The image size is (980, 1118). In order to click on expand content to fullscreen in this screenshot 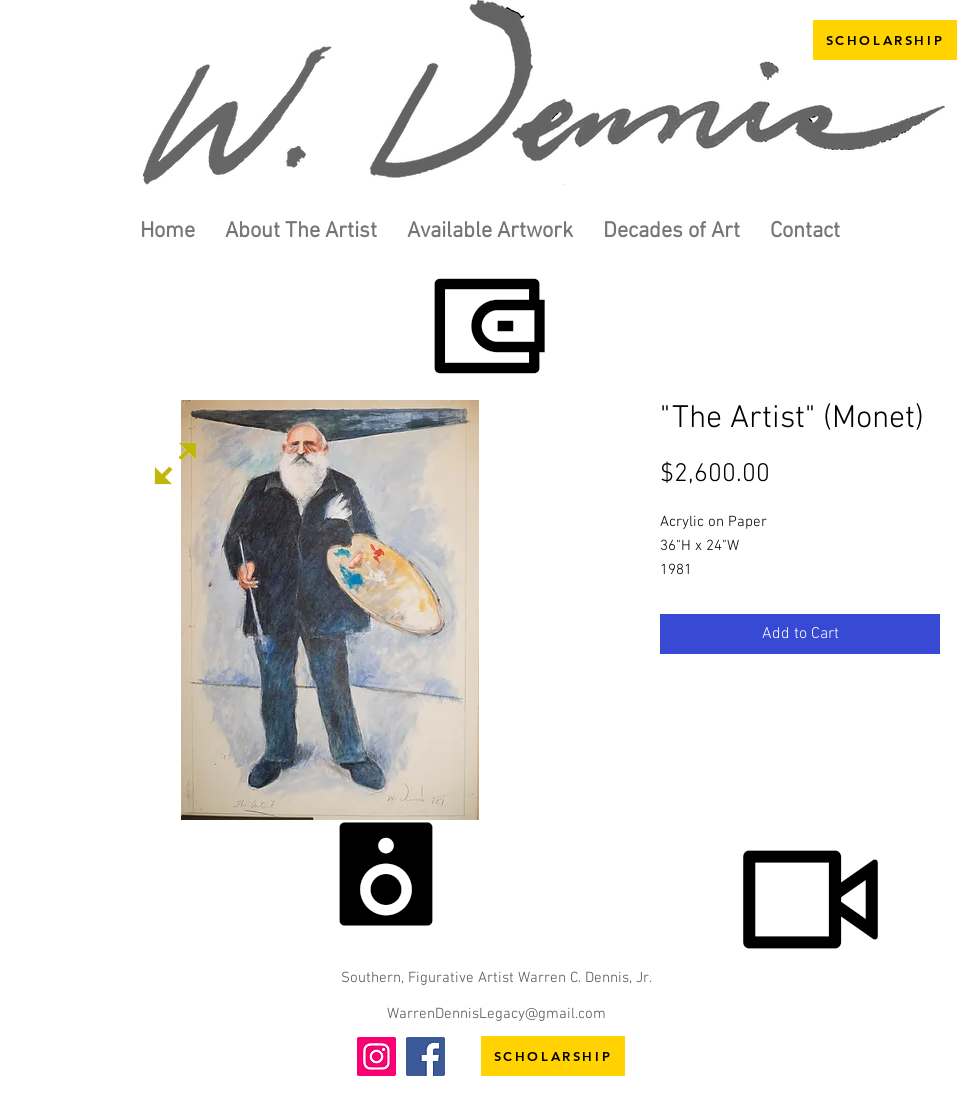, I will do `click(175, 463)`.